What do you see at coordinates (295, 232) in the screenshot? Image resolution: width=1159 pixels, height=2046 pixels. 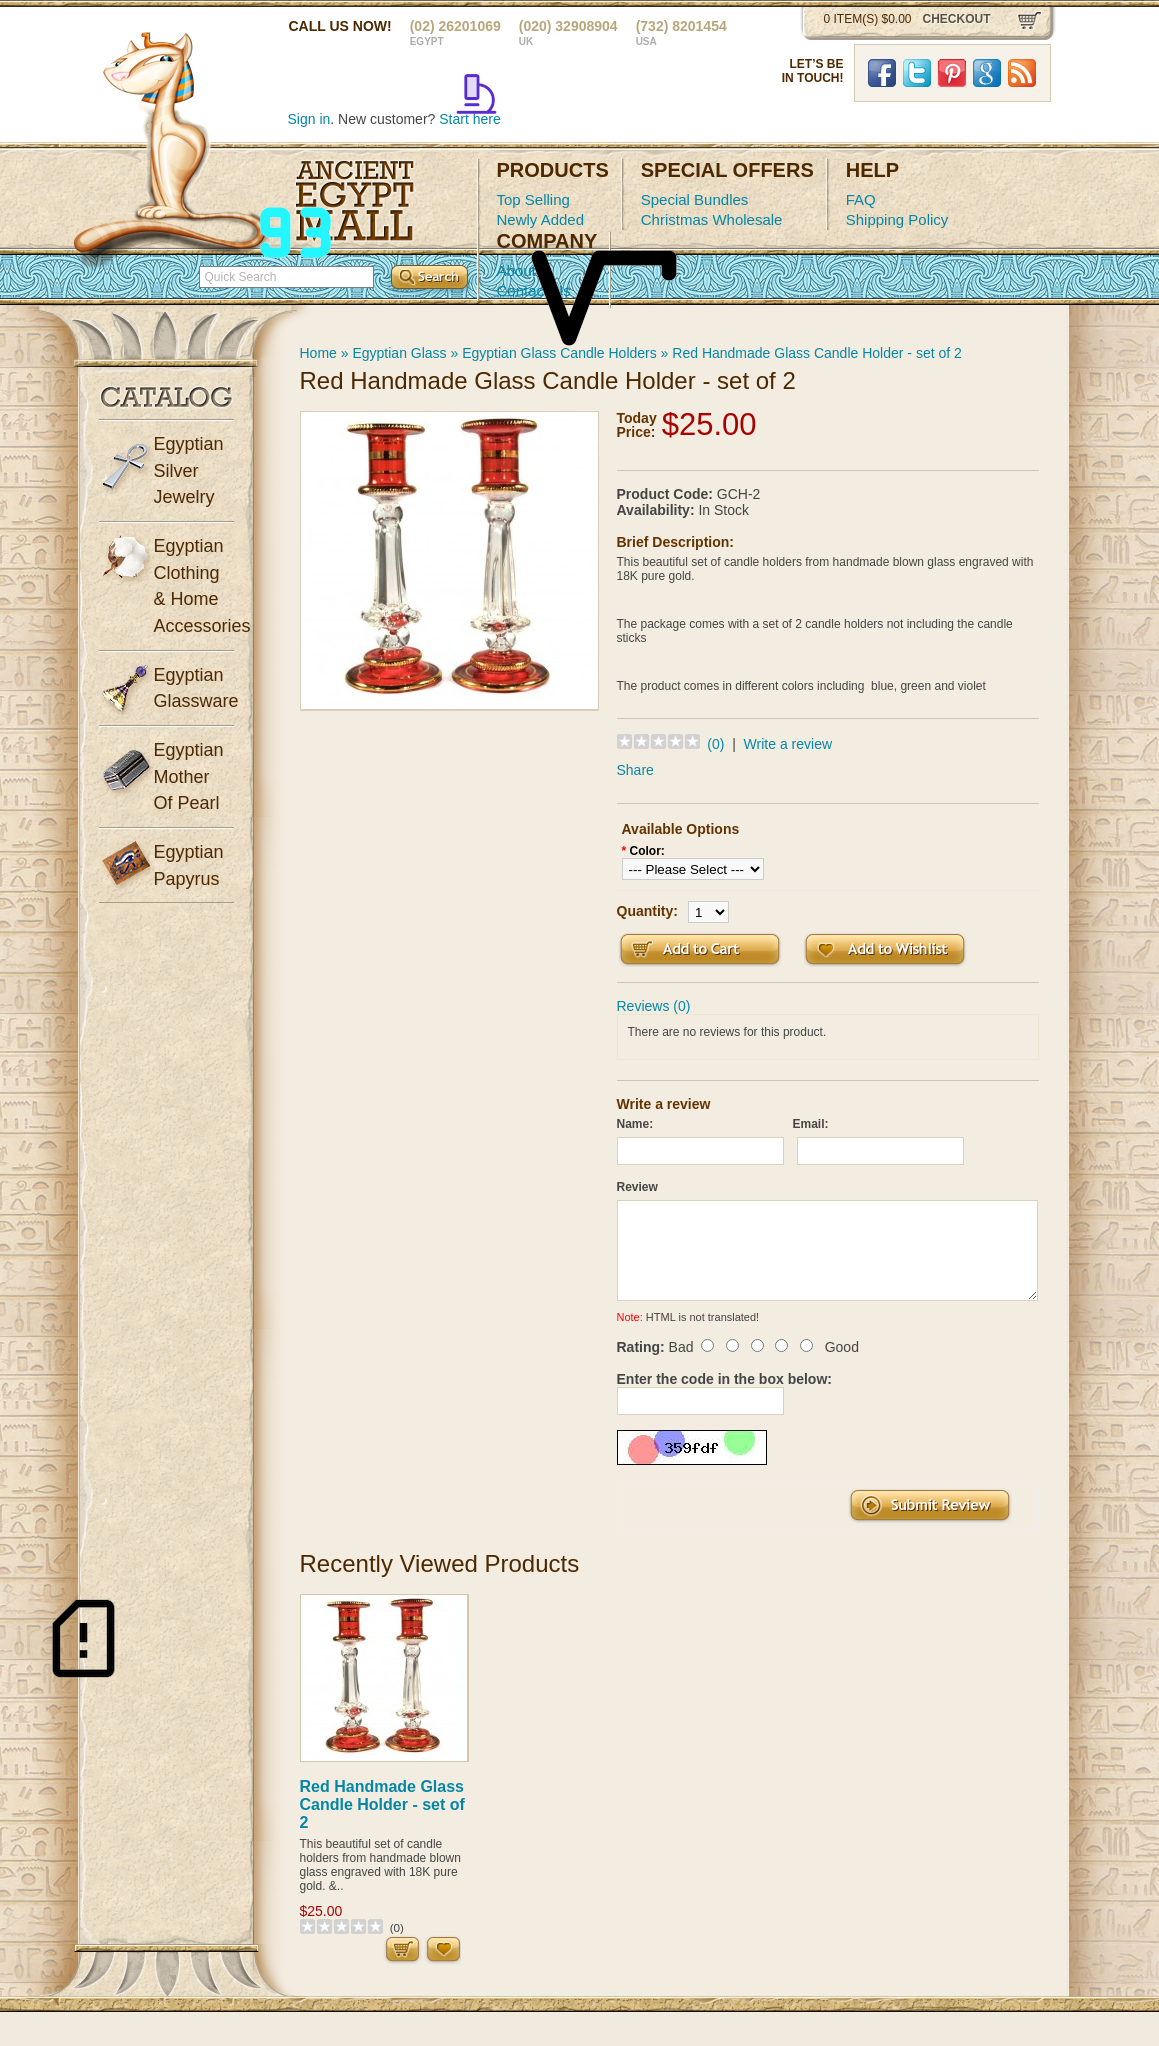 I see `displays the number 93 as a badge or counter` at bounding box center [295, 232].